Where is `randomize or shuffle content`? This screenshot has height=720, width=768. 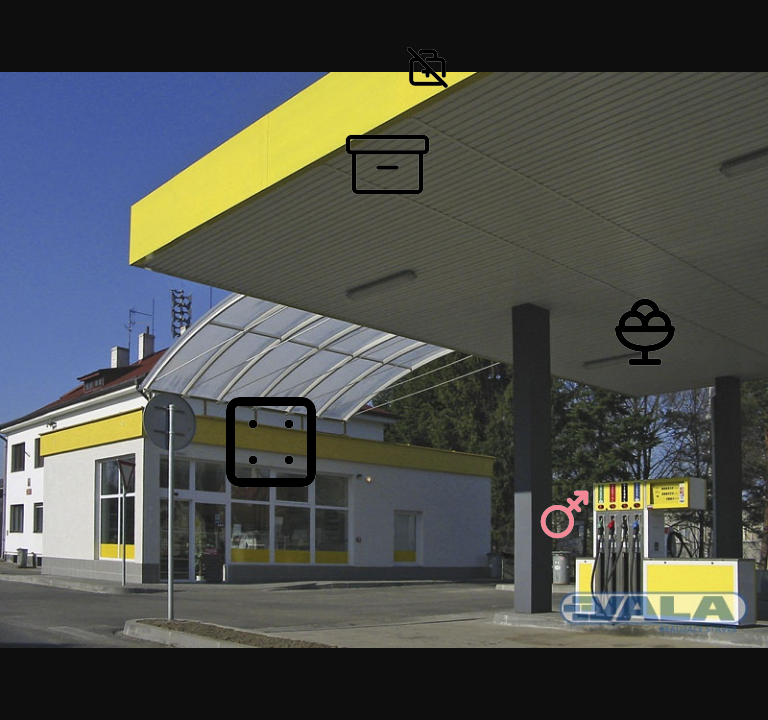 randomize or shuffle content is located at coordinates (271, 442).